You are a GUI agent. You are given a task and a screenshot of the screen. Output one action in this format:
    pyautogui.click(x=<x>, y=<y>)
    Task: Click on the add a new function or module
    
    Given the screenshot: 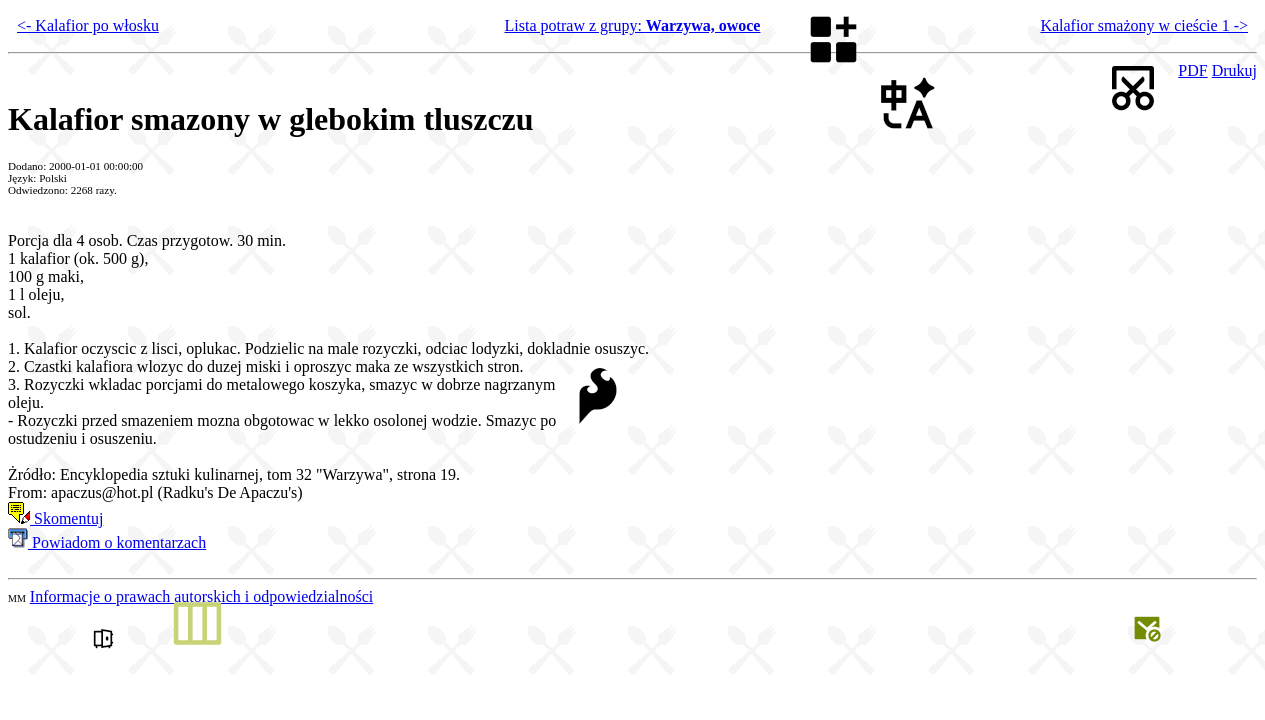 What is the action you would take?
    pyautogui.click(x=833, y=39)
    